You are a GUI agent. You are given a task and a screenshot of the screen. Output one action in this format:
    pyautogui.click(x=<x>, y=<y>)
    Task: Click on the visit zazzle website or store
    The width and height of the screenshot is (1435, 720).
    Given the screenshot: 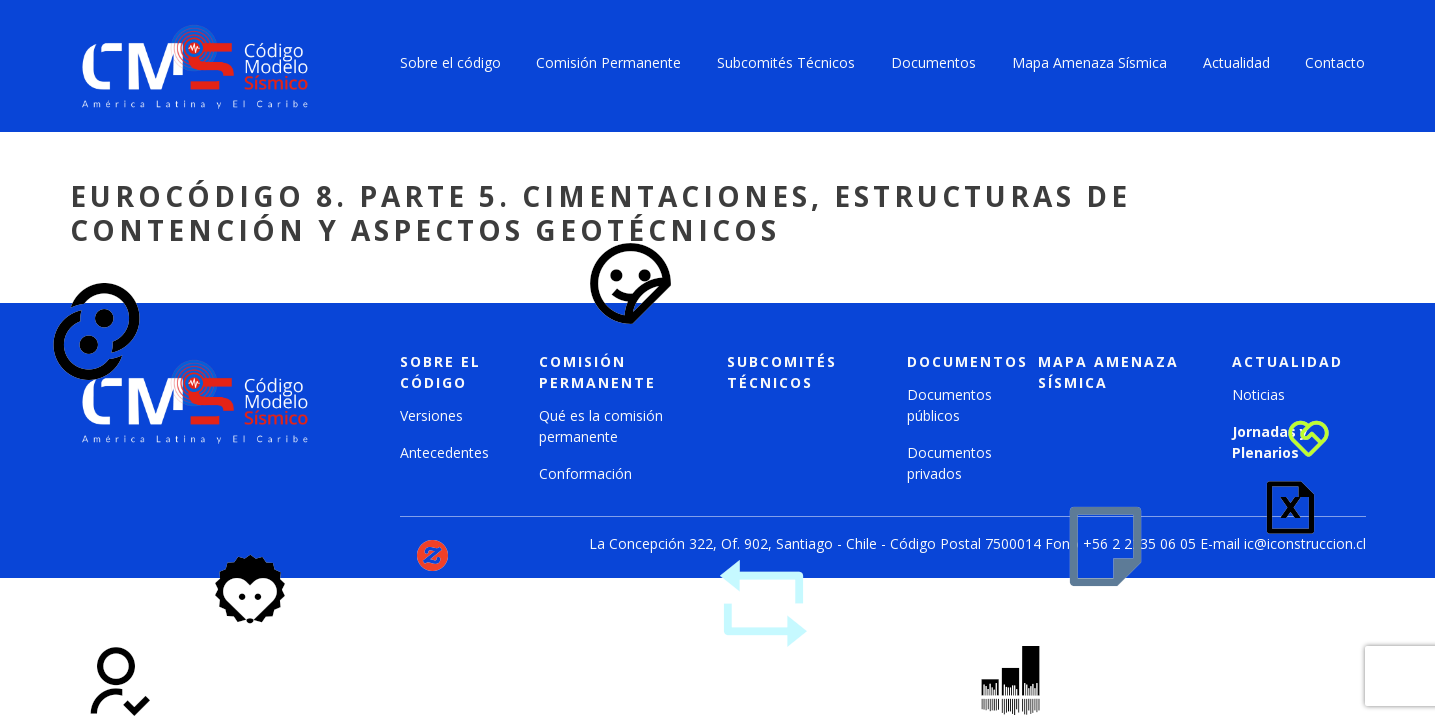 What is the action you would take?
    pyautogui.click(x=432, y=555)
    